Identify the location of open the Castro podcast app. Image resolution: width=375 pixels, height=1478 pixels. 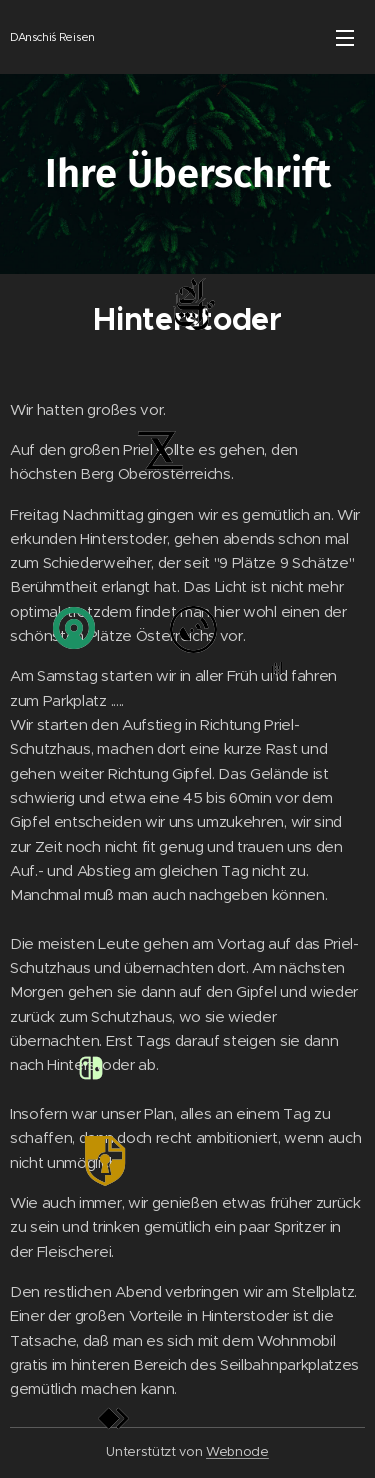
(74, 628).